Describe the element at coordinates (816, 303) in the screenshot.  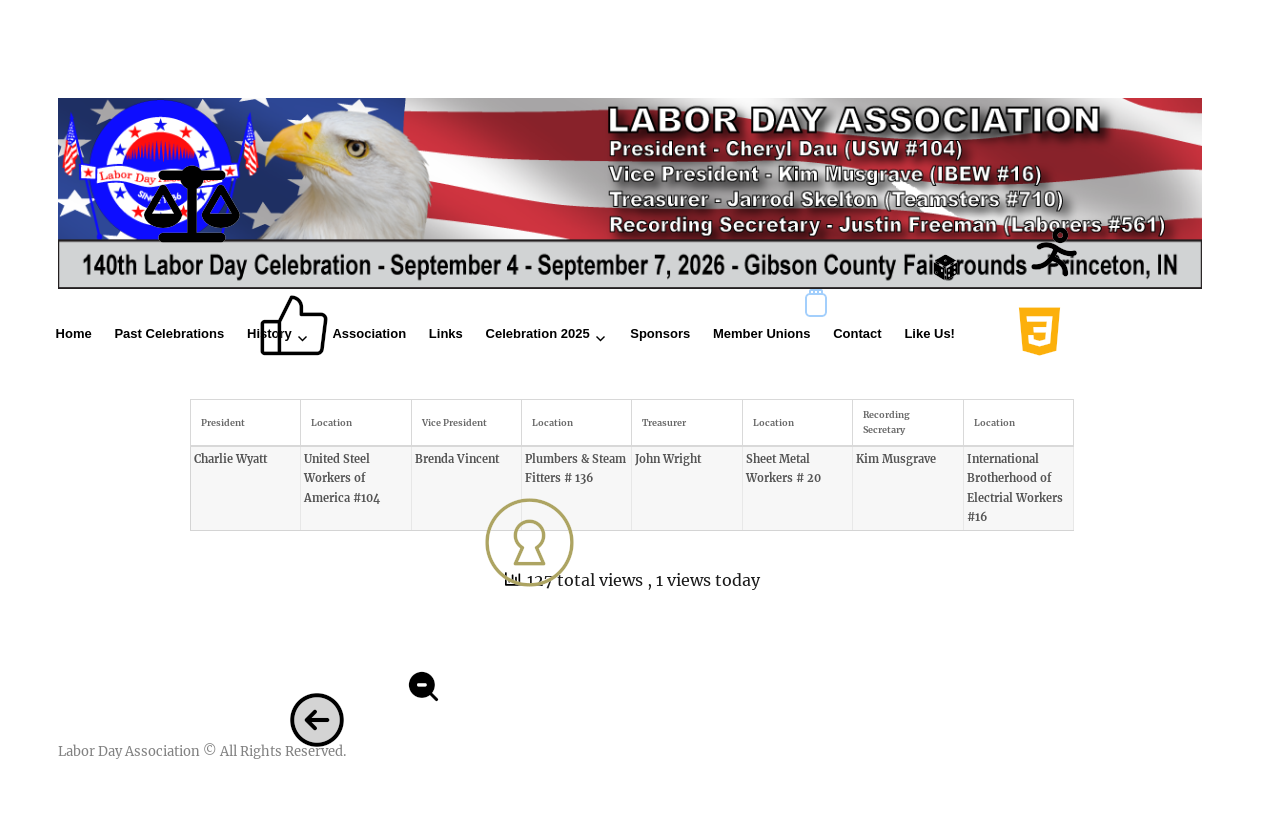
I see `store or organize items in a container` at that location.